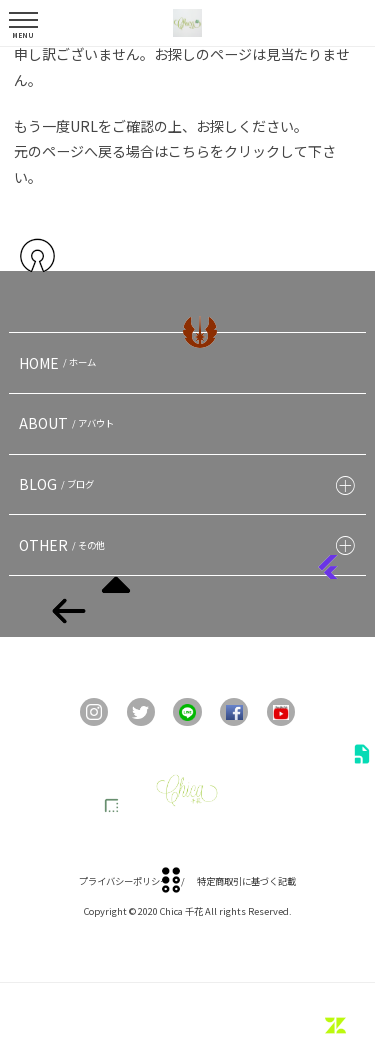  I want to click on indicates Jedi Order affiliation or Star Wars themed content, so click(200, 332).